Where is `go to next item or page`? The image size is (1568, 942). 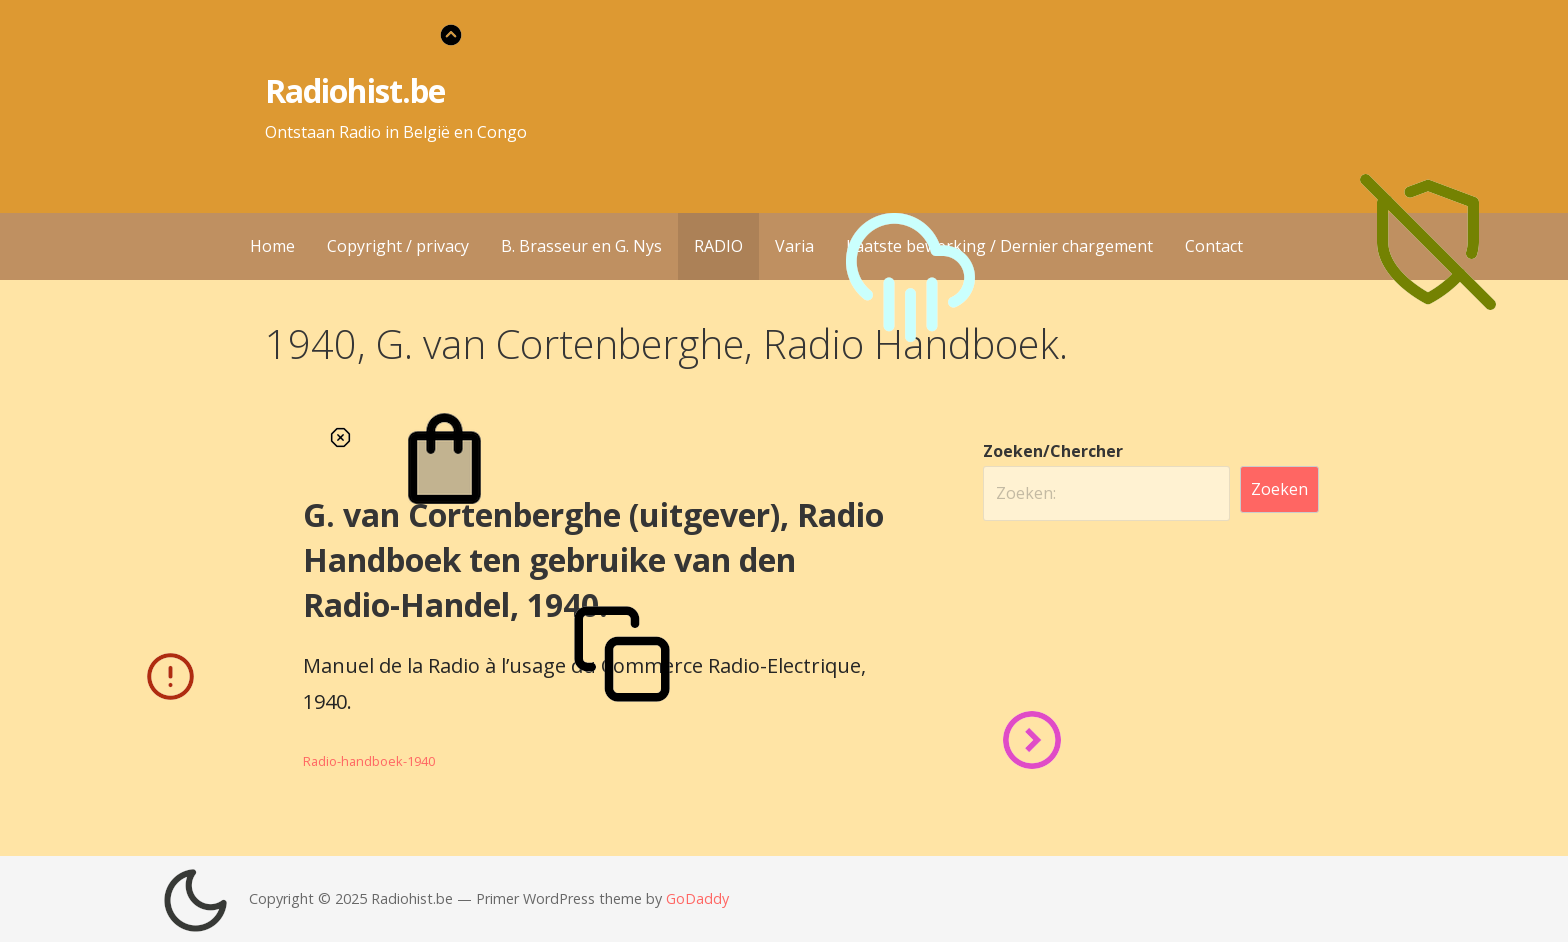 go to next item or page is located at coordinates (1032, 740).